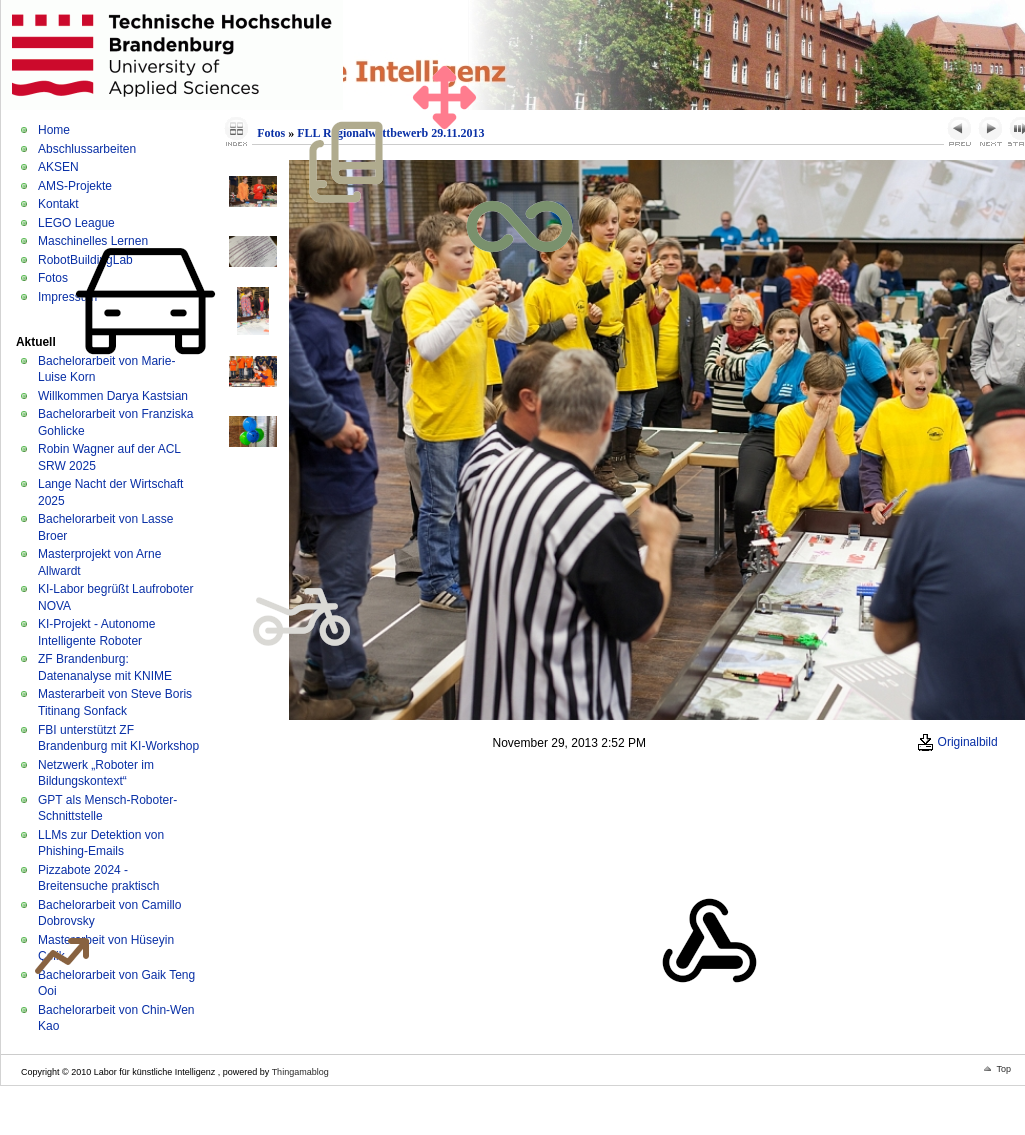 The width and height of the screenshot is (1025, 1135). What do you see at coordinates (444, 97) in the screenshot?
I see `move or reposition an element` at bounding box center [444, 97].